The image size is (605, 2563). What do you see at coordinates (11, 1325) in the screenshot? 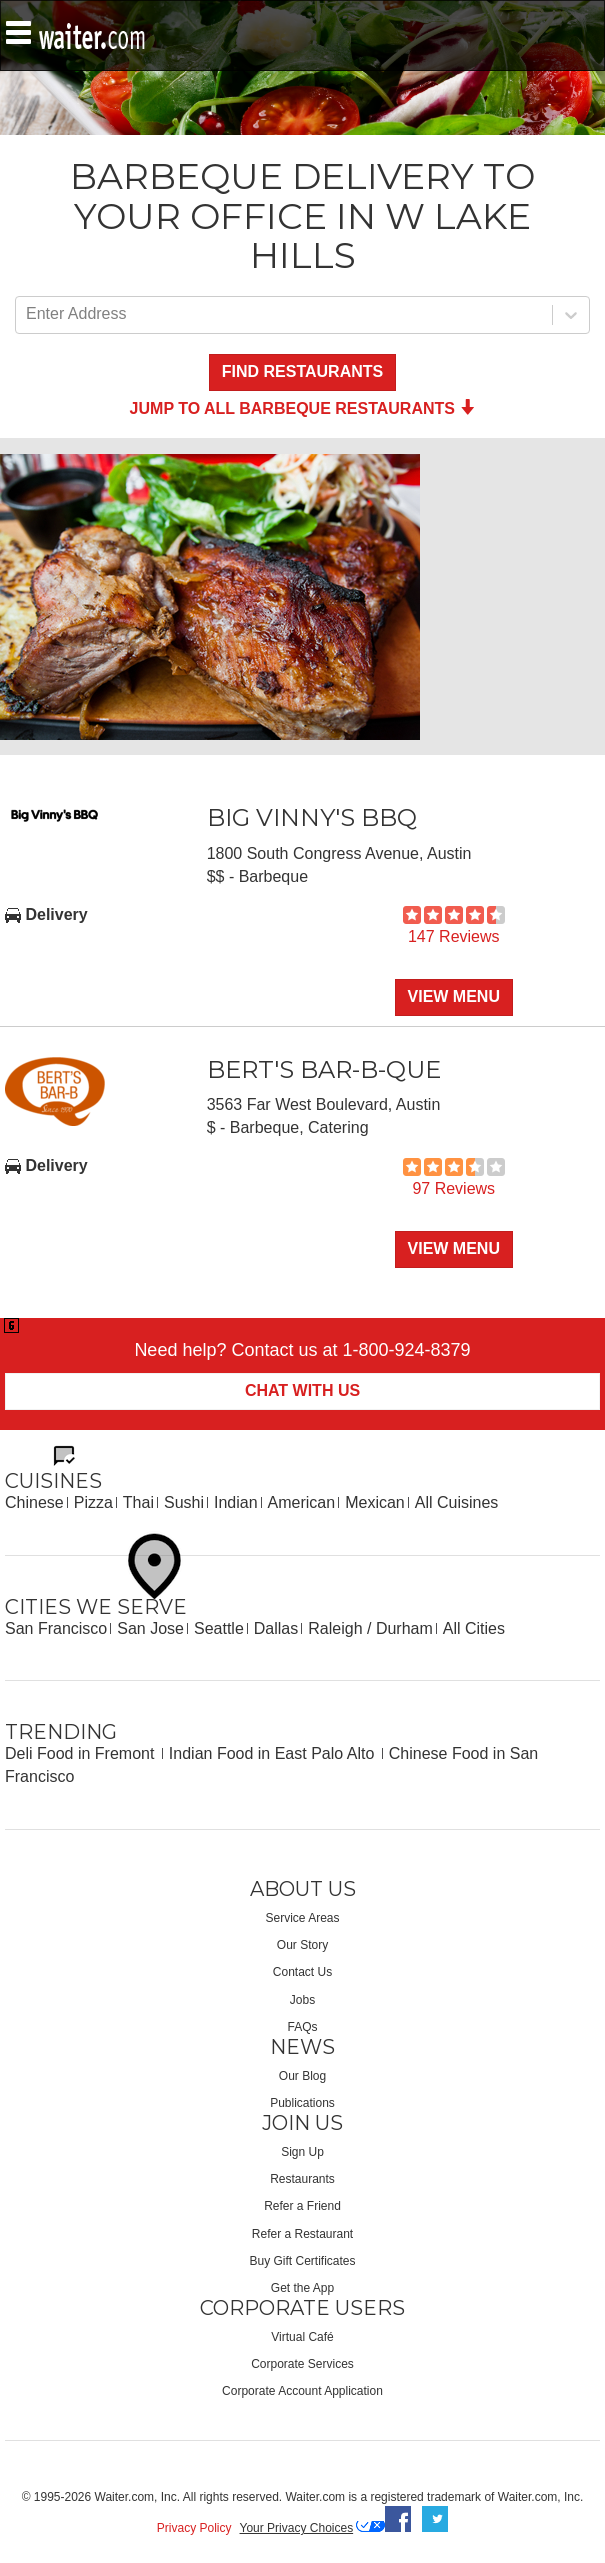
I see `select filter or preset number 6` at bounding box center [11, 1325].